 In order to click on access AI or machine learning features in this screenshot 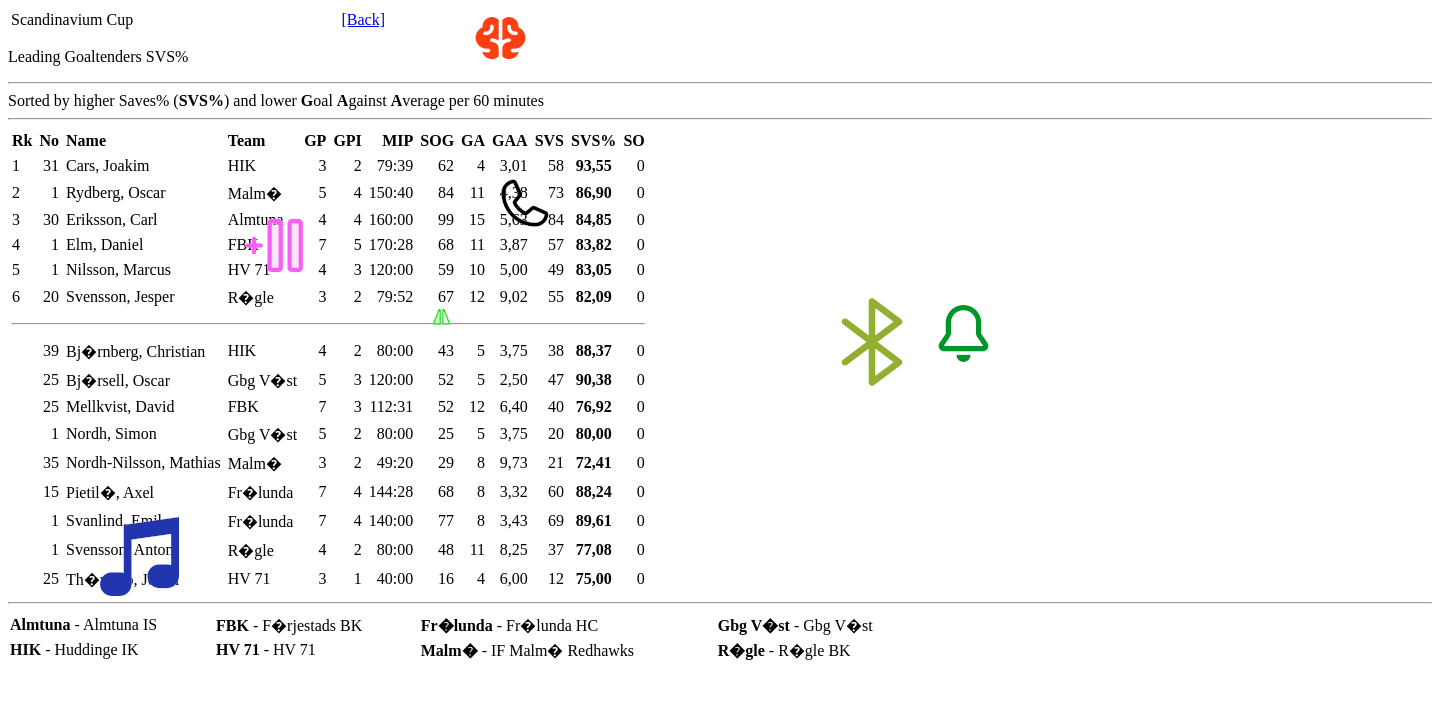, I will do `click(500, 38)`.